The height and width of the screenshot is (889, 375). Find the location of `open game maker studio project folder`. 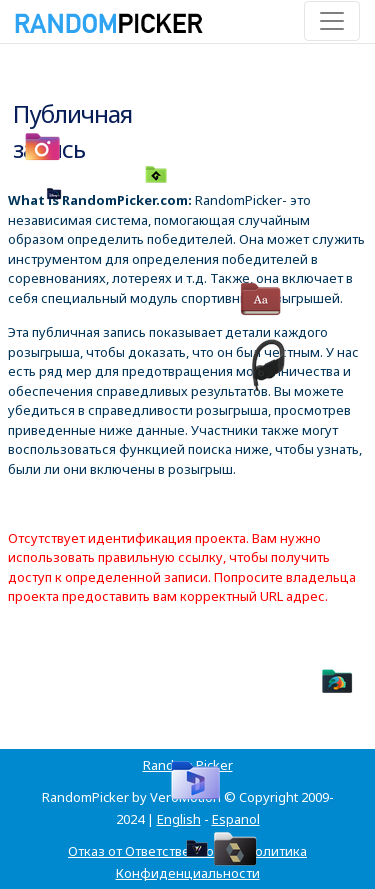

open game maker studio project folder is located at coordinates (156, 175).